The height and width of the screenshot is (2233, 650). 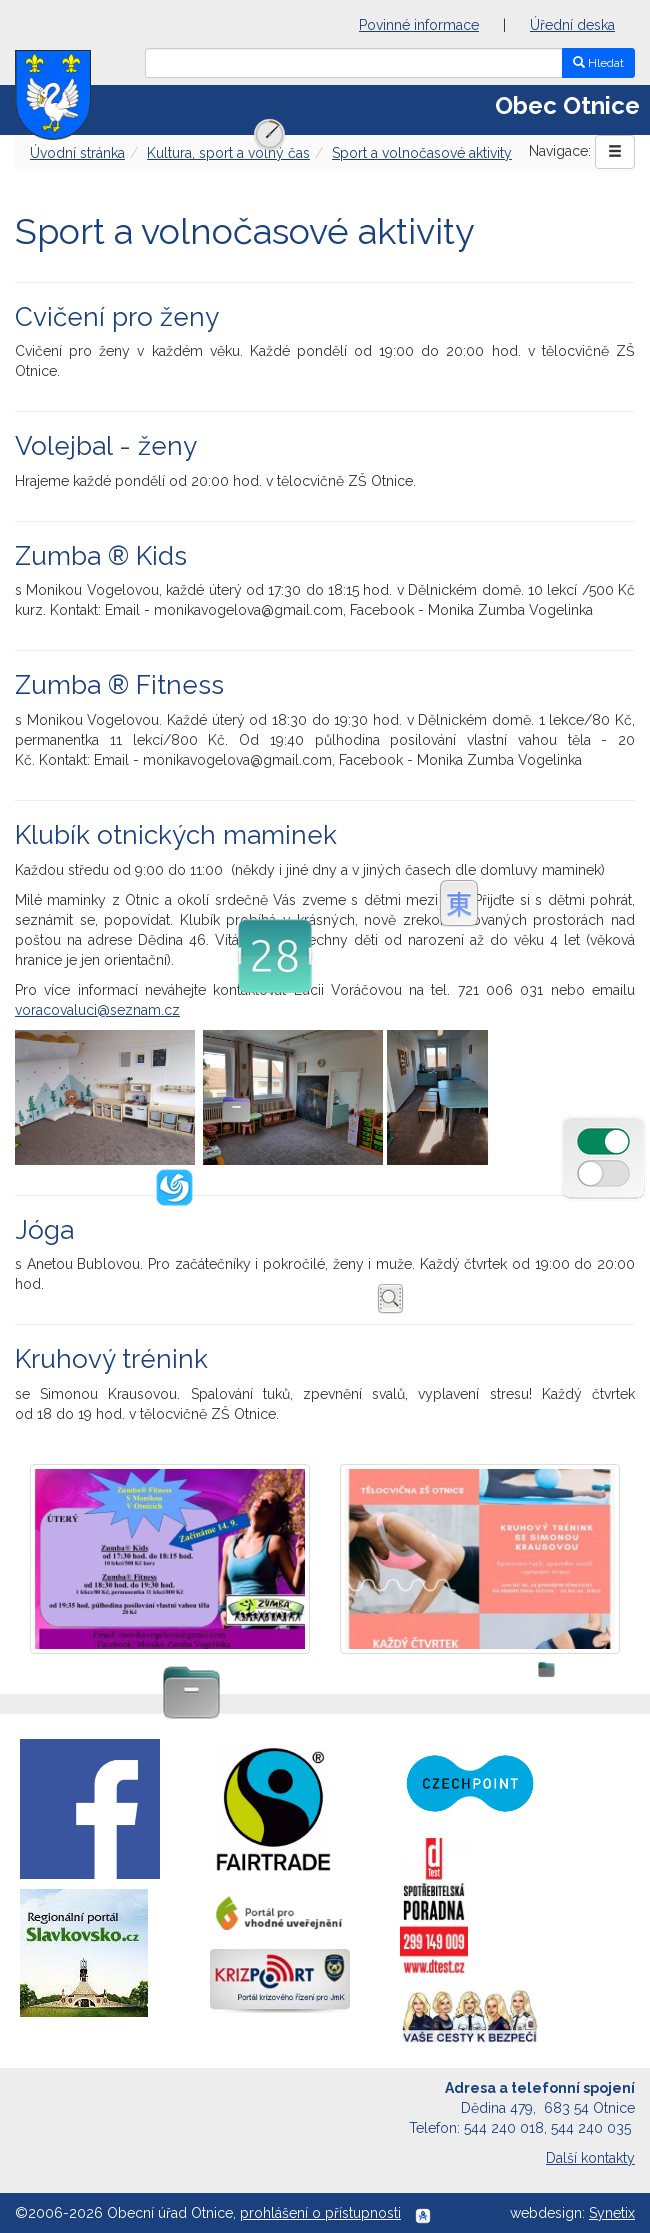 What do you see at coordinates (546, 1669) in the screenshot?
I see `open folder containing files` at bounding box center [546, 1669].